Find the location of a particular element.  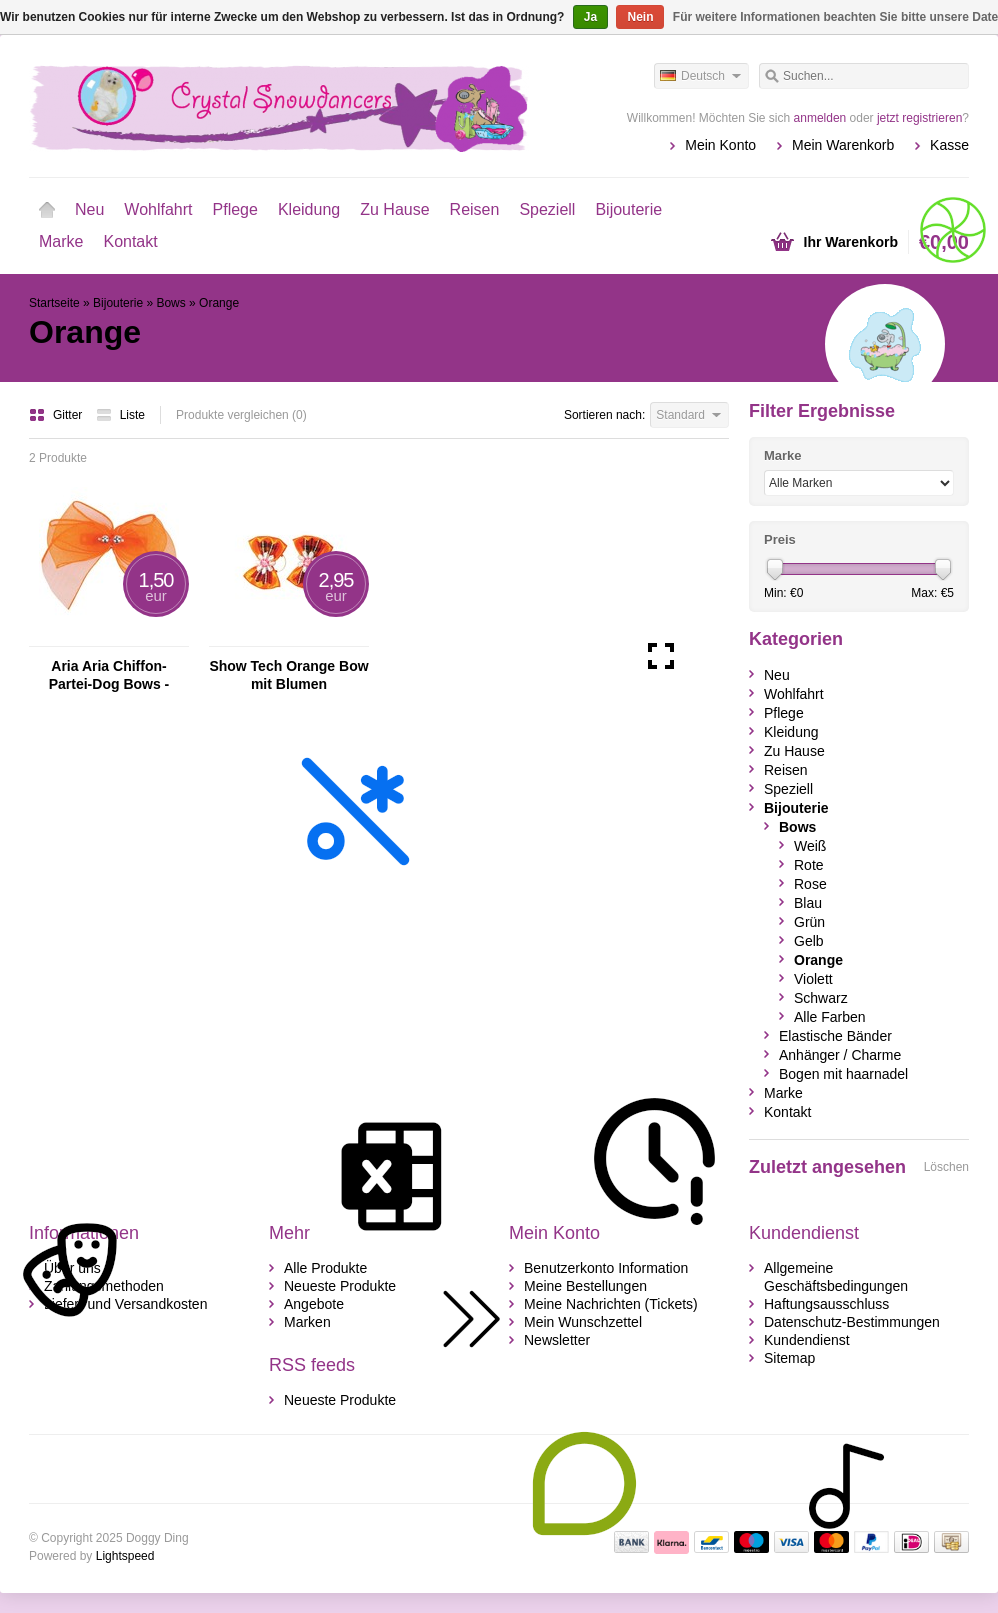

loading content in progress is located at coordinates (953, 230).